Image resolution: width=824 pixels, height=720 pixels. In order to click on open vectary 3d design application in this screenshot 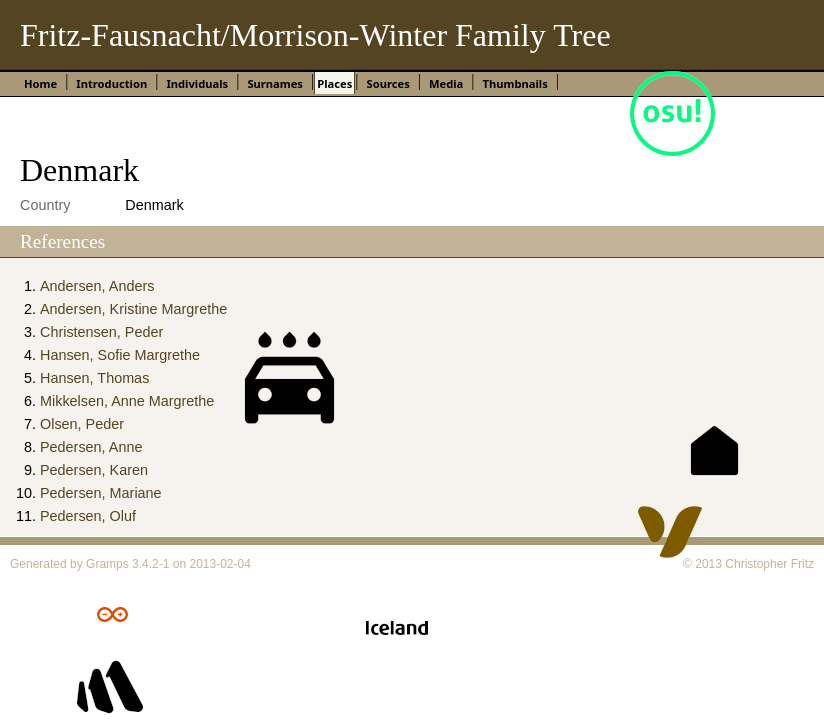, I will do `click(670, 532)`.